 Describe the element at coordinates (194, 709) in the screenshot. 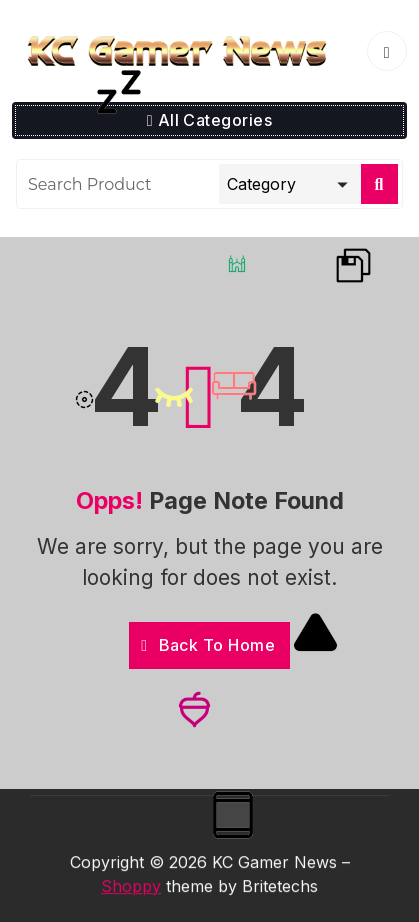

I see `nature or outdoors category indicator` at that location.